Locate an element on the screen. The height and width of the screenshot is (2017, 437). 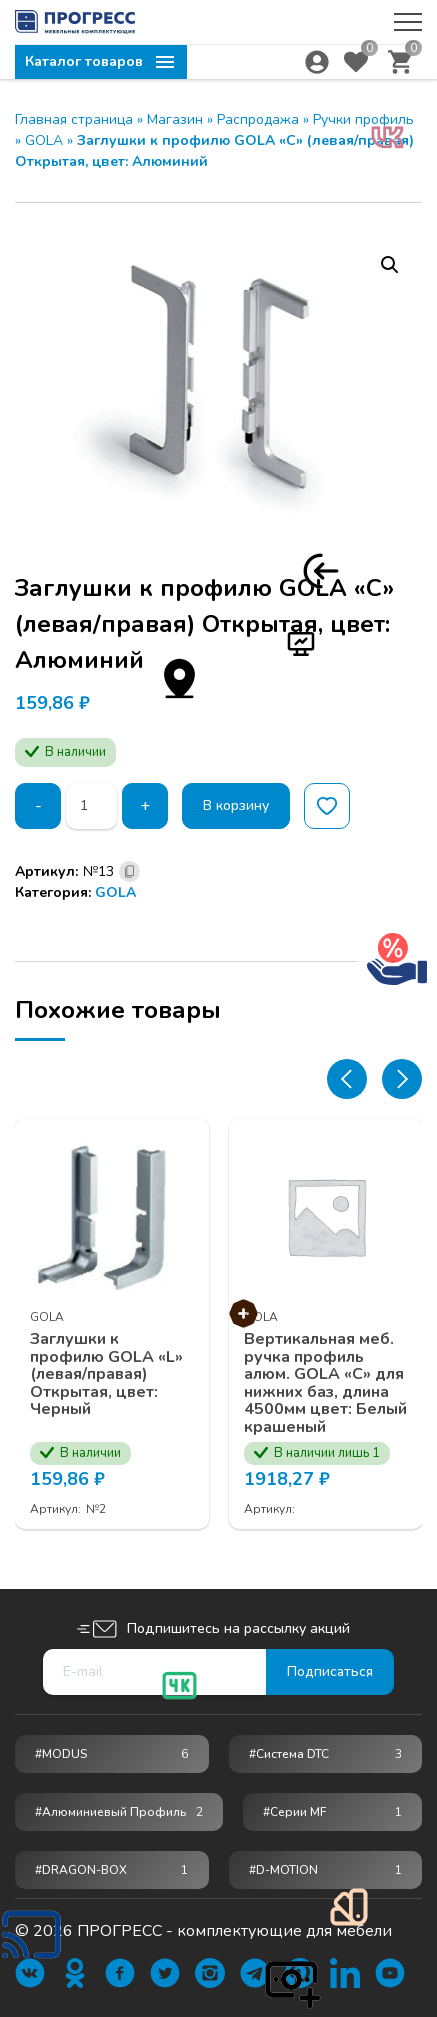
add funds to your account is located at coordinates (291, 1979).